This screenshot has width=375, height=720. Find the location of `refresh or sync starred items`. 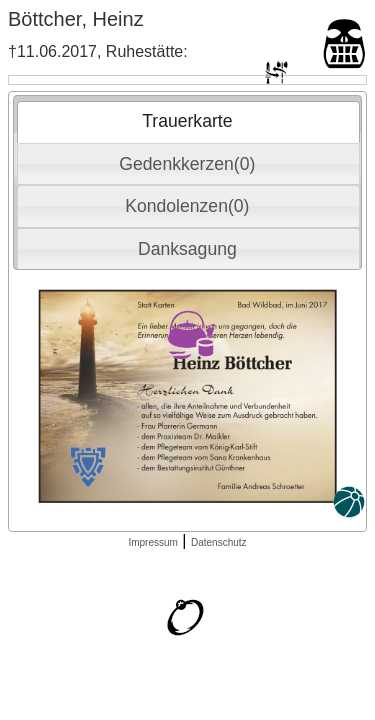

refresh or sync starred items is located at coordinates (185, 617).